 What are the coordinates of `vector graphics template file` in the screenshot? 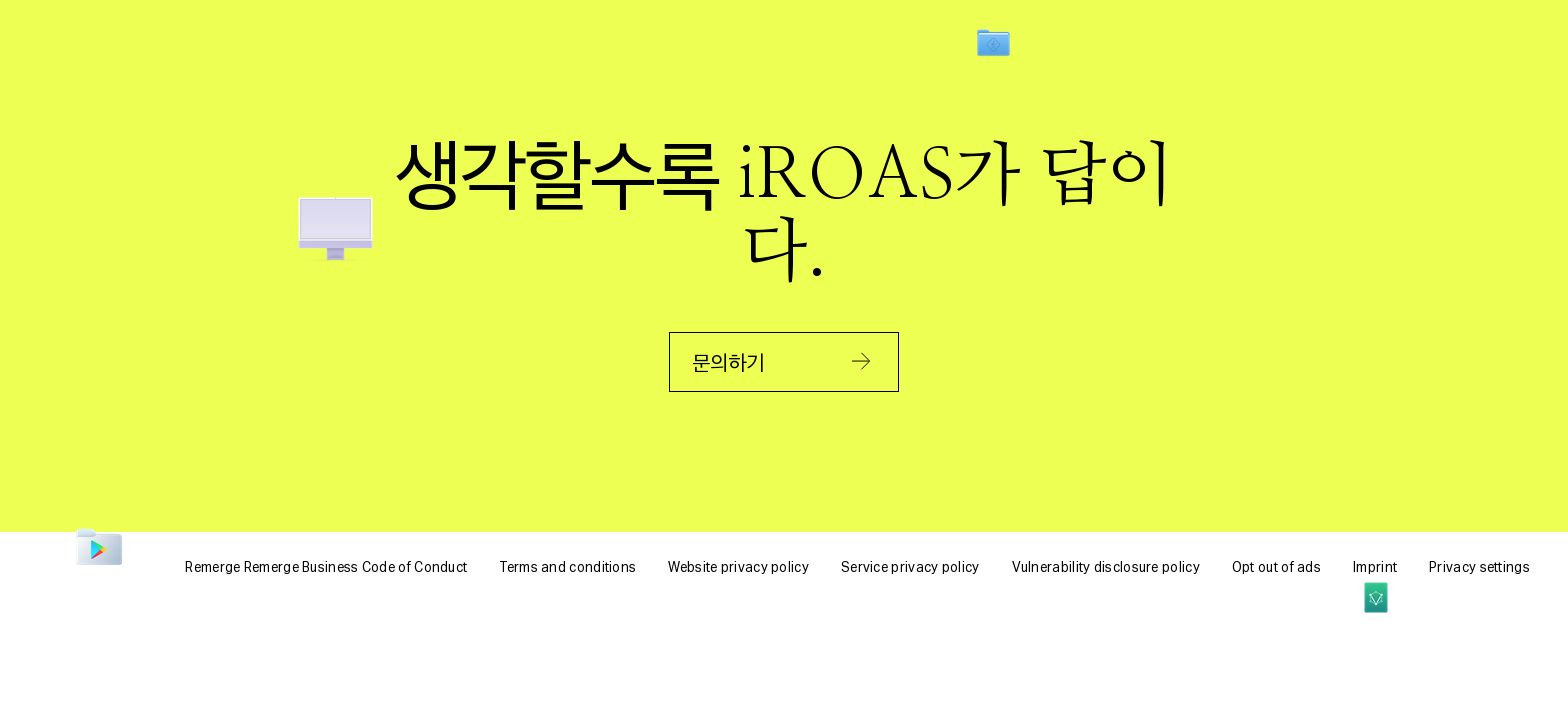 It's located at (1376, 598).